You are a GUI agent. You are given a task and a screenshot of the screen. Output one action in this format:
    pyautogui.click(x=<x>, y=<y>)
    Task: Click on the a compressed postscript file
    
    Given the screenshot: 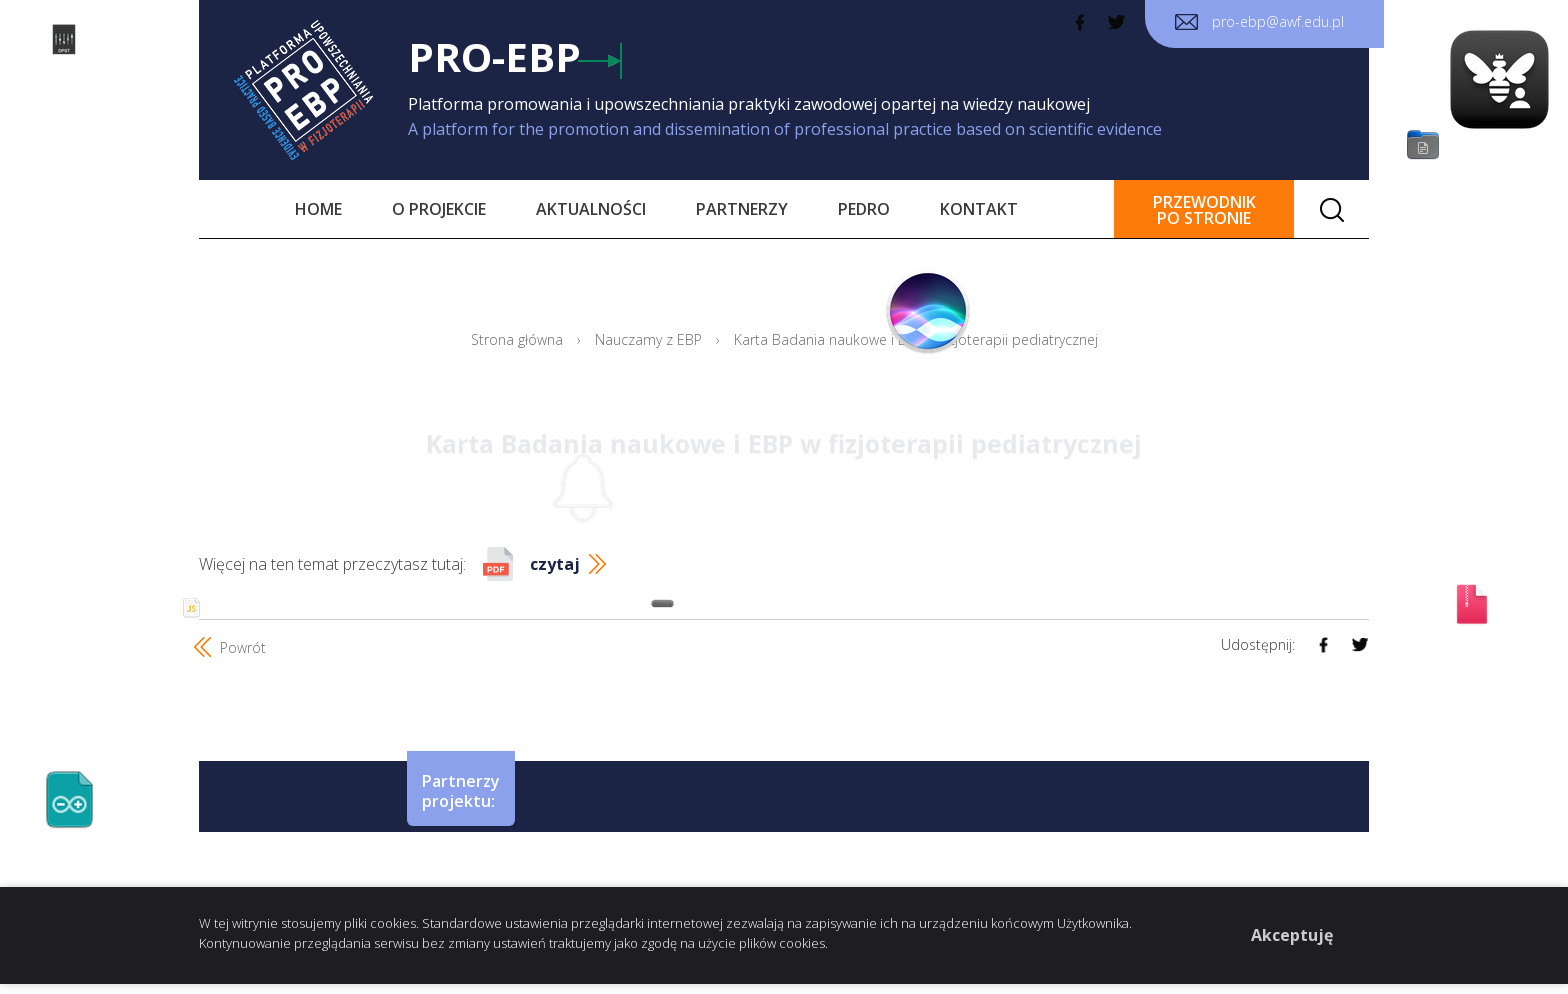 What is the action you would take?
    pyautogui.click(x=1472, y=605)
    